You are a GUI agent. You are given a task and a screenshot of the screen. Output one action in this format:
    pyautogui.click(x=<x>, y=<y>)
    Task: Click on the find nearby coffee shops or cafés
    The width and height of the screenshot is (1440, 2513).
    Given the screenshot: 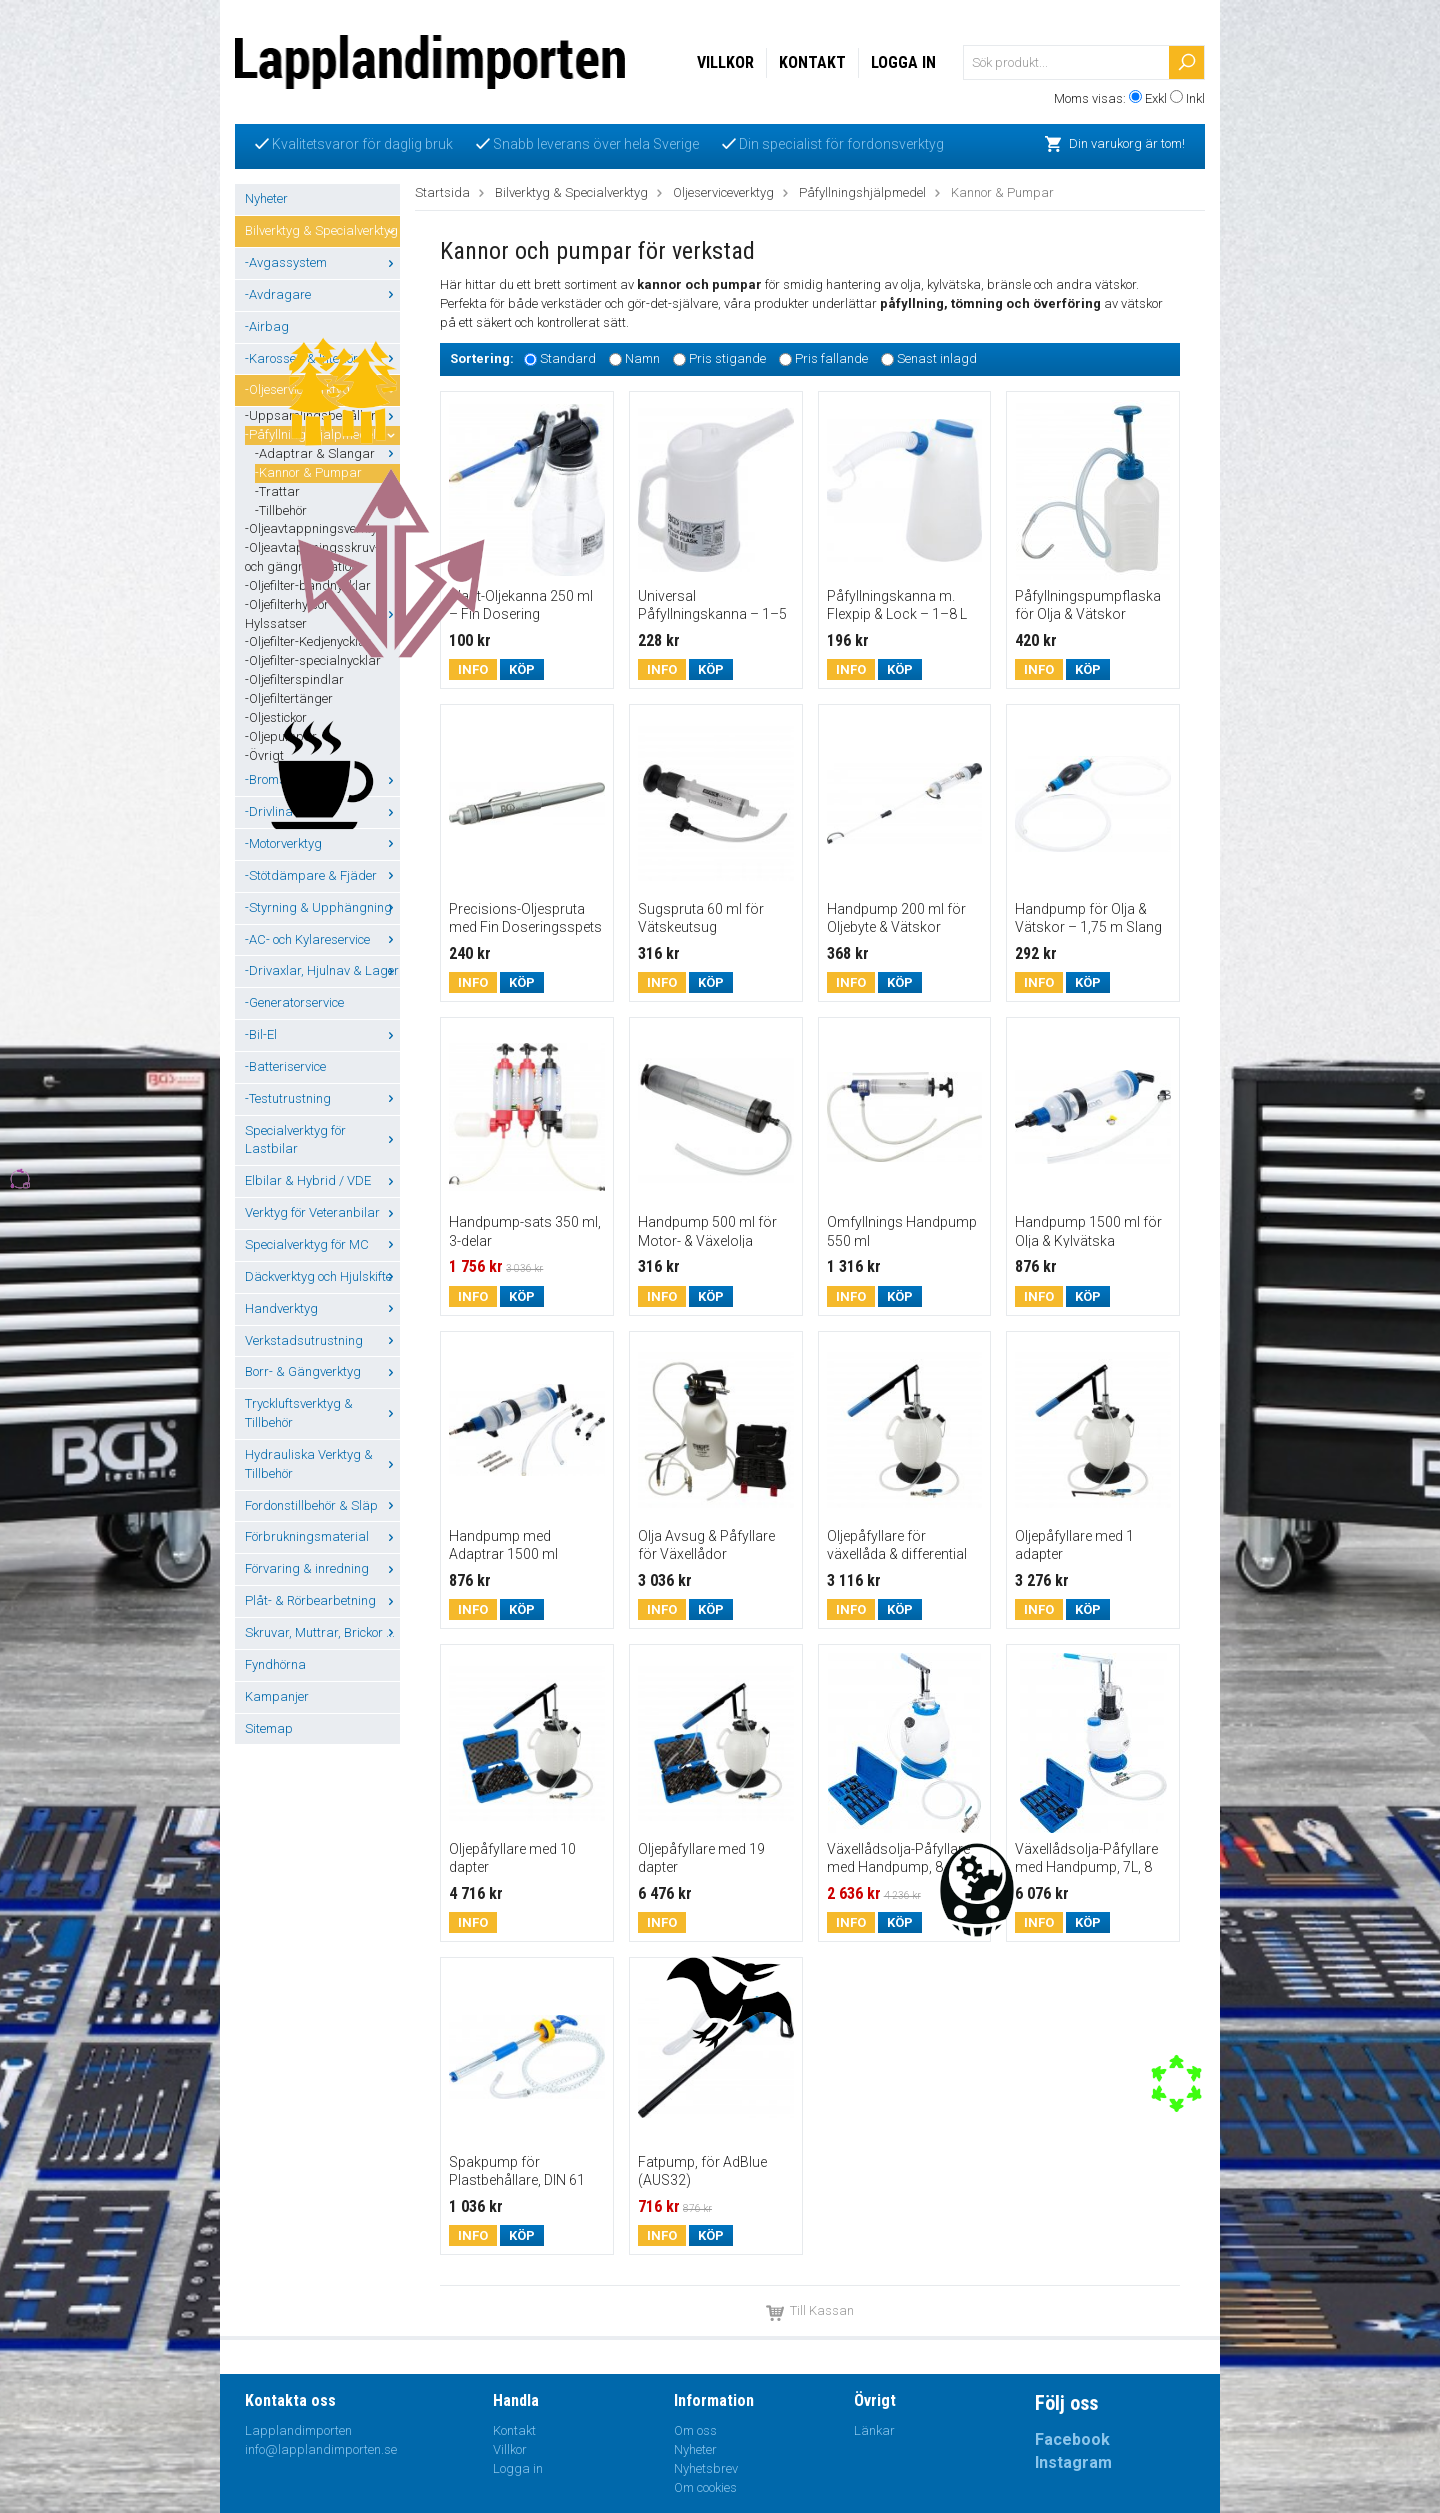 What is the action you would take?
    pyautogui.click(x=322, y=774)
    